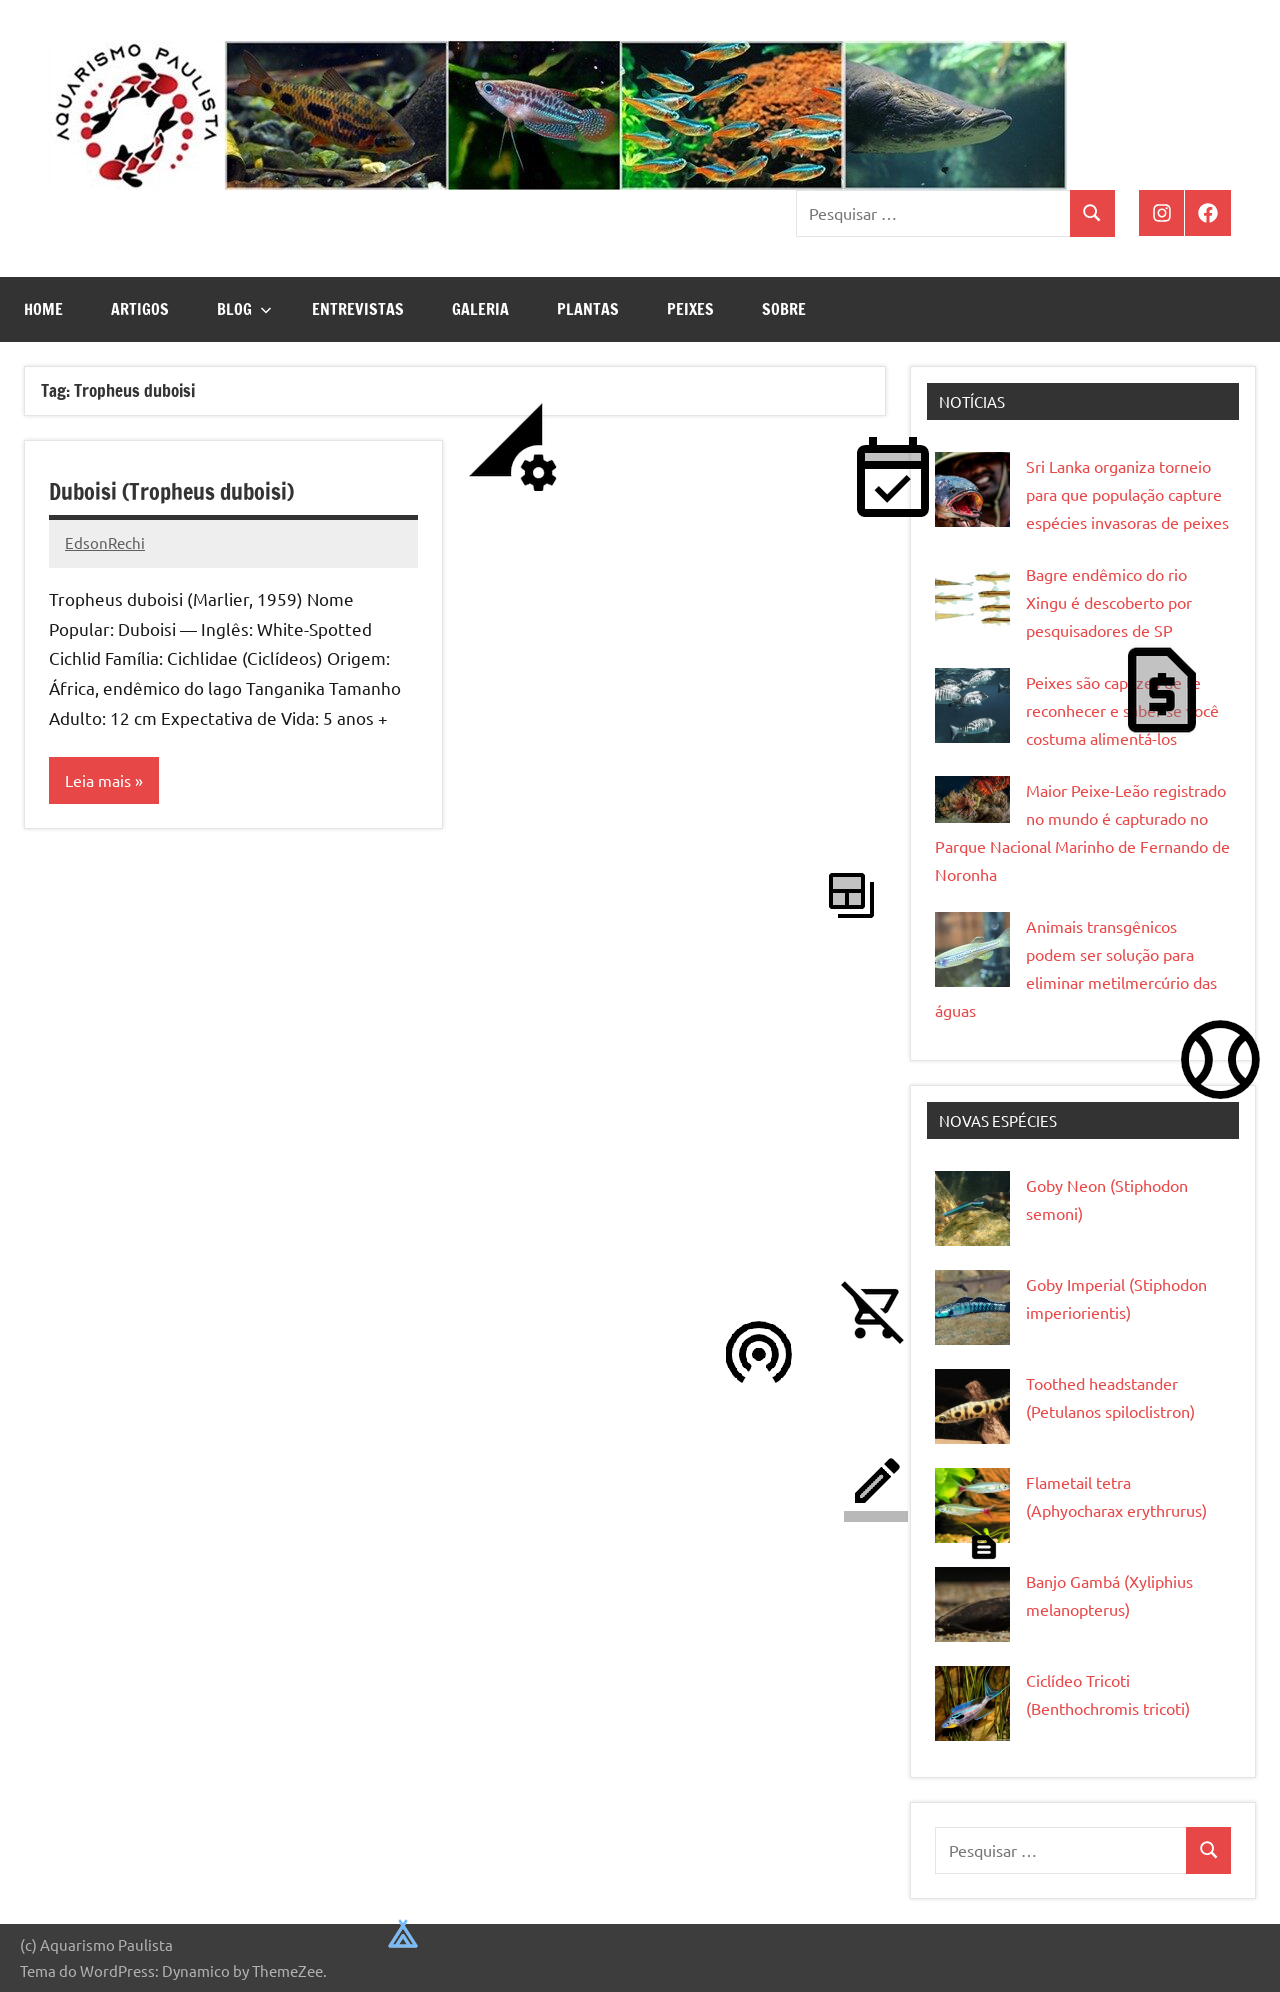  What do you see at coordinates (1220, 1059) in the screenshot?
I see `access baseball or sports content` at bounding box center [1220, 1059].